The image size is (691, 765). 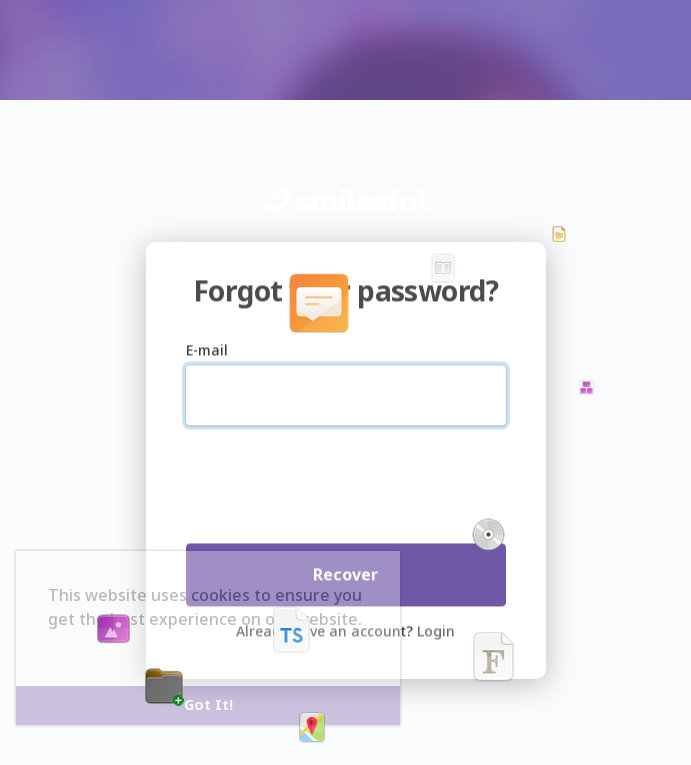 I want to click on select all items in the current view, so click(x=586, y=387).